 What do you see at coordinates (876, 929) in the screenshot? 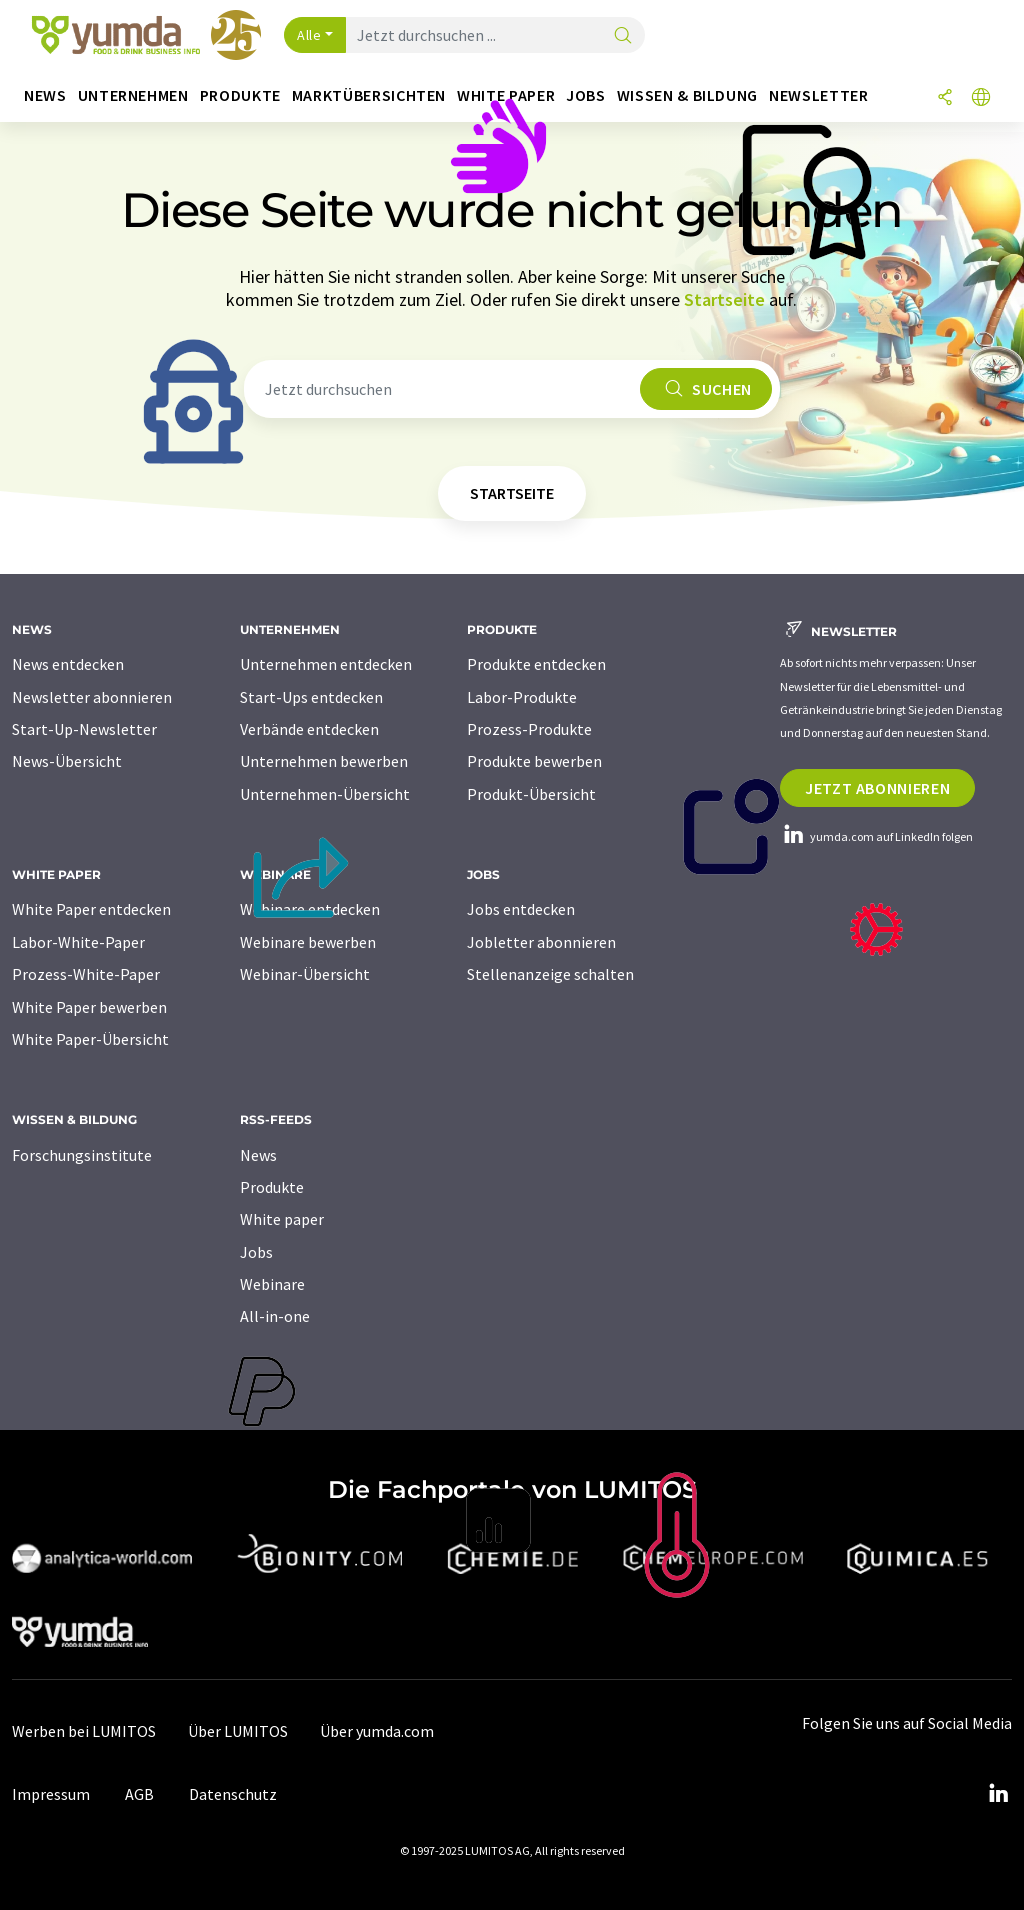
I see `access settings` at bounding box center [876, 929].